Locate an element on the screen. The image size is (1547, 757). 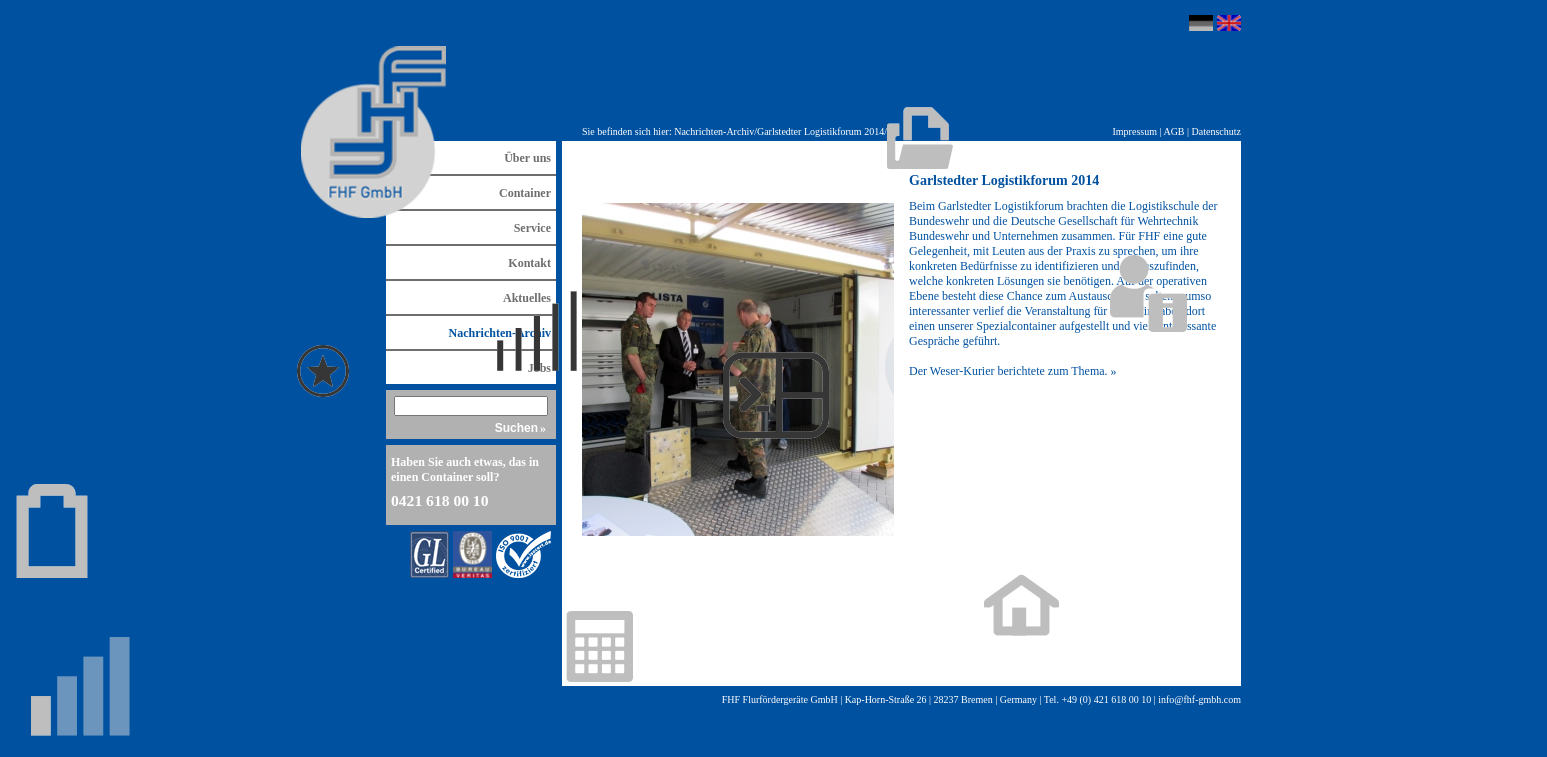
open the calculator app is located at coordinates (597, 646).